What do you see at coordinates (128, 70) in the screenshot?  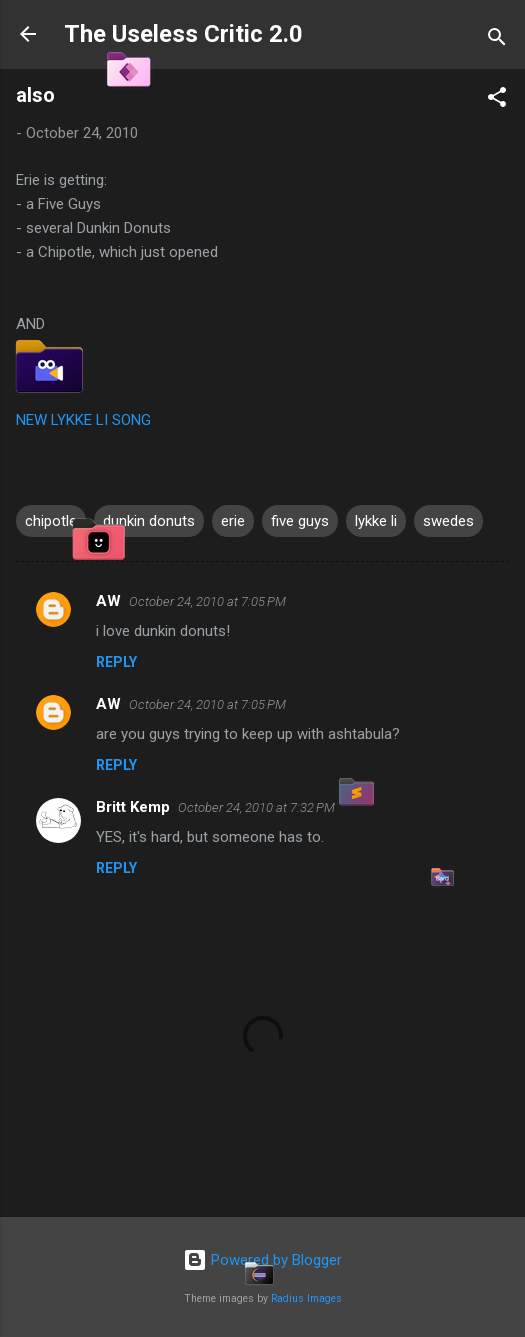 I see `open folder containing Microsoft Power Apps files` at bounding box center [128, 70].